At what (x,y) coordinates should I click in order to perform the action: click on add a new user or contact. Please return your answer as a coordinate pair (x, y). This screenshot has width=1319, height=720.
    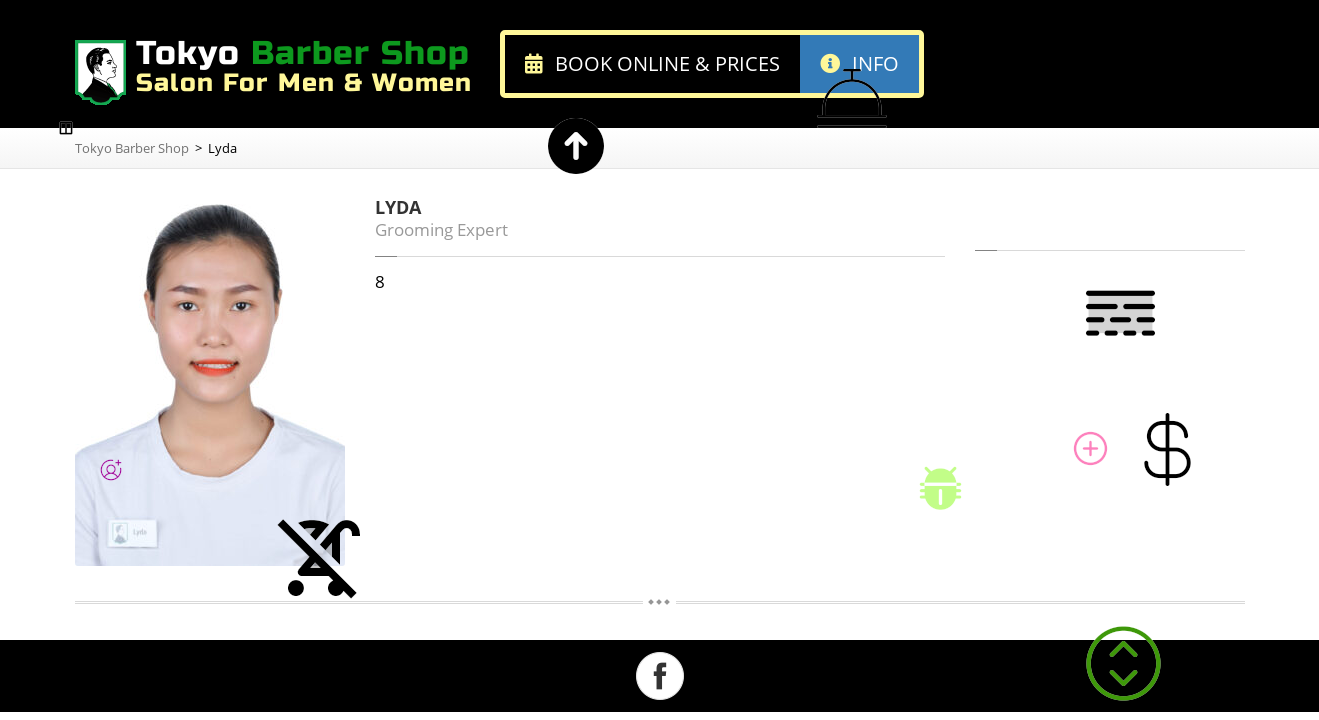
    Looking at the image, I should click on (111, 470).